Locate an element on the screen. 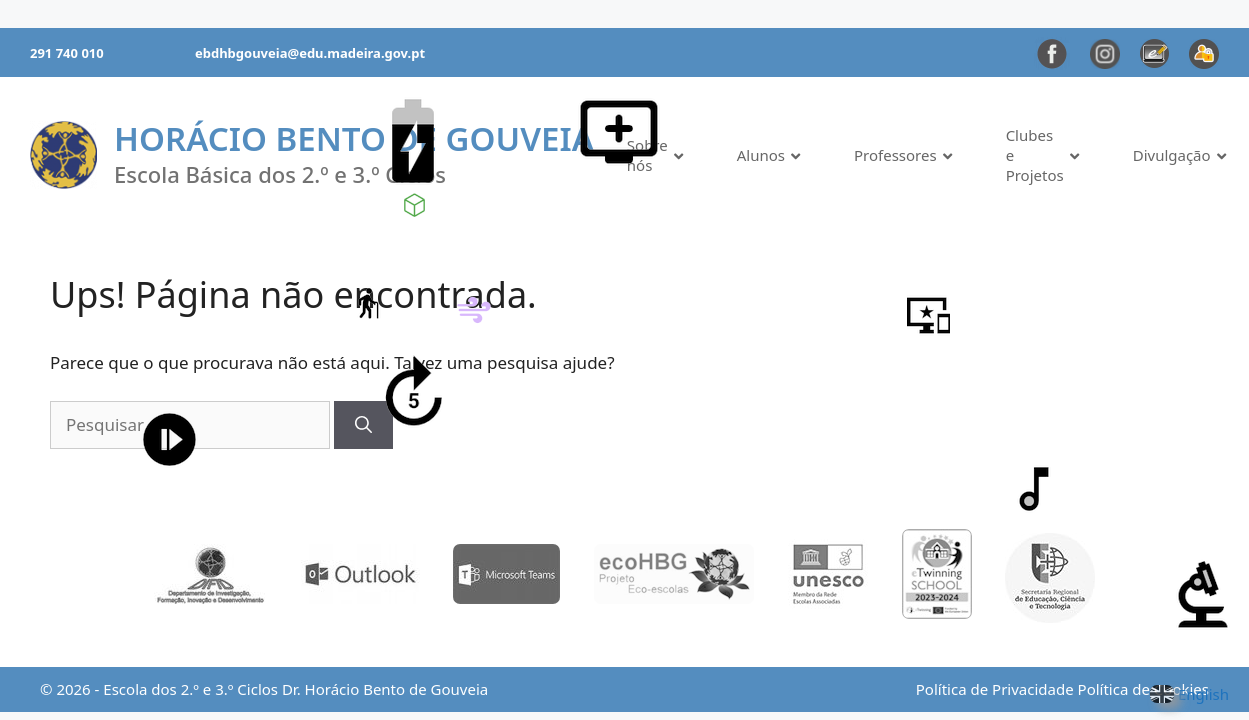  view important or priority devices is located at coordinates (928, 315).